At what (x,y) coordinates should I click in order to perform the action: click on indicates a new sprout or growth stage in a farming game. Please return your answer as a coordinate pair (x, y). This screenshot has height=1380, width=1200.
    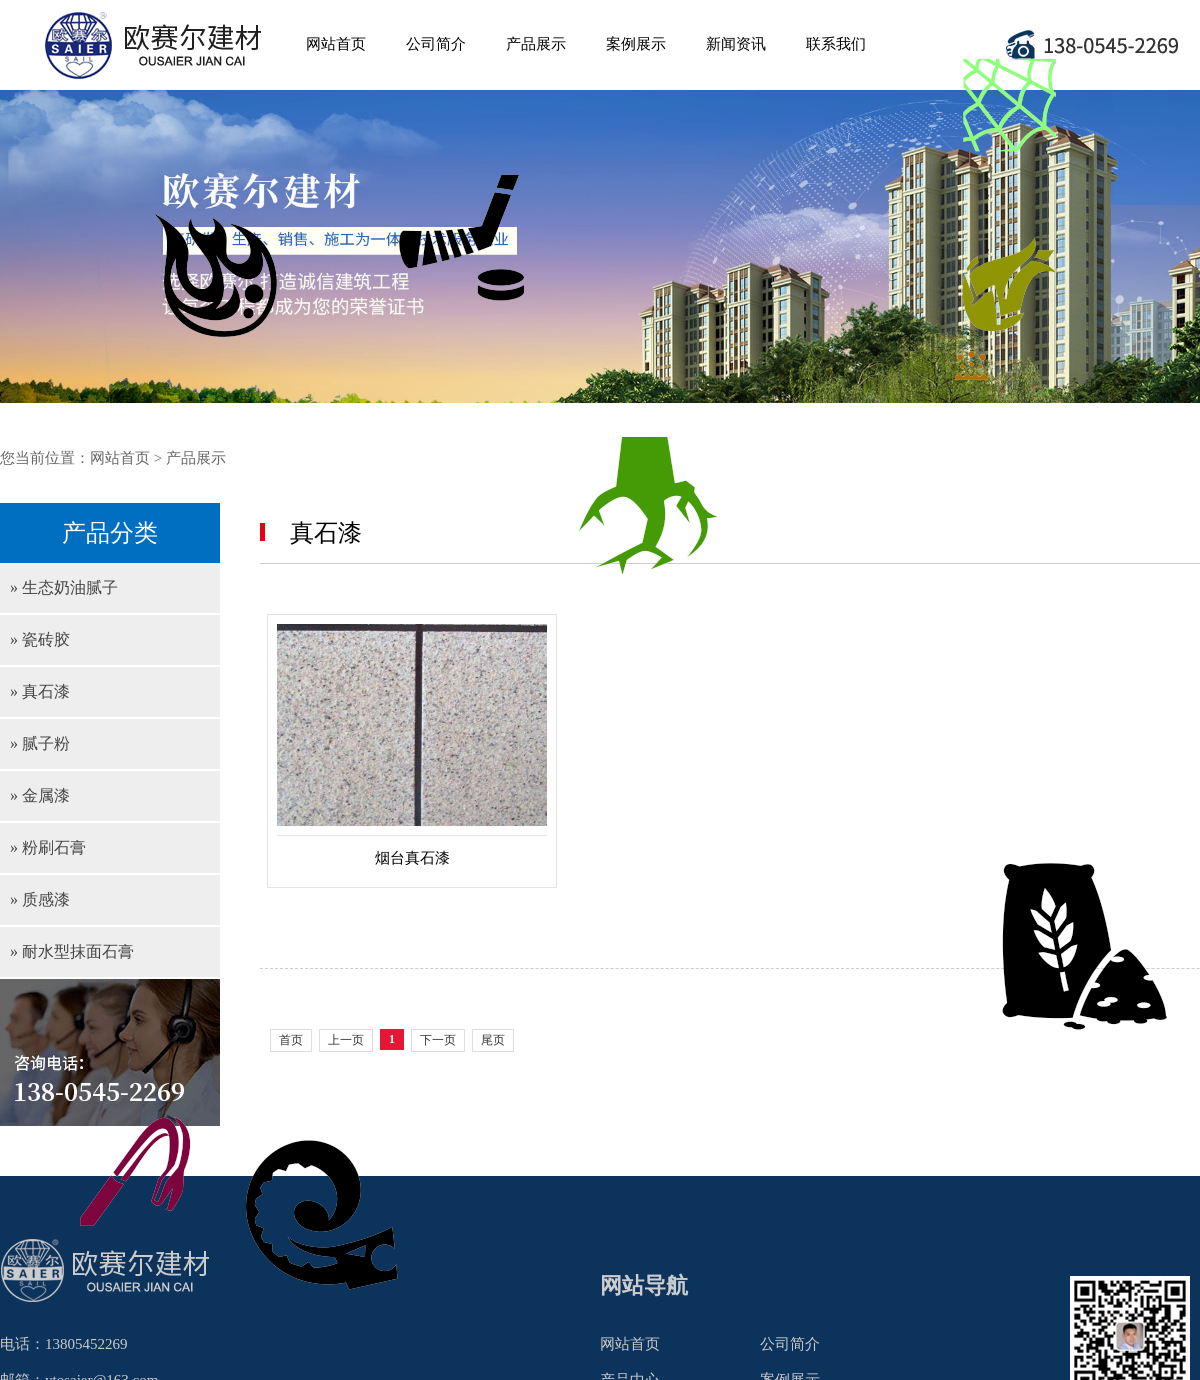
    Looking at the image, I should click on (1009, 284).